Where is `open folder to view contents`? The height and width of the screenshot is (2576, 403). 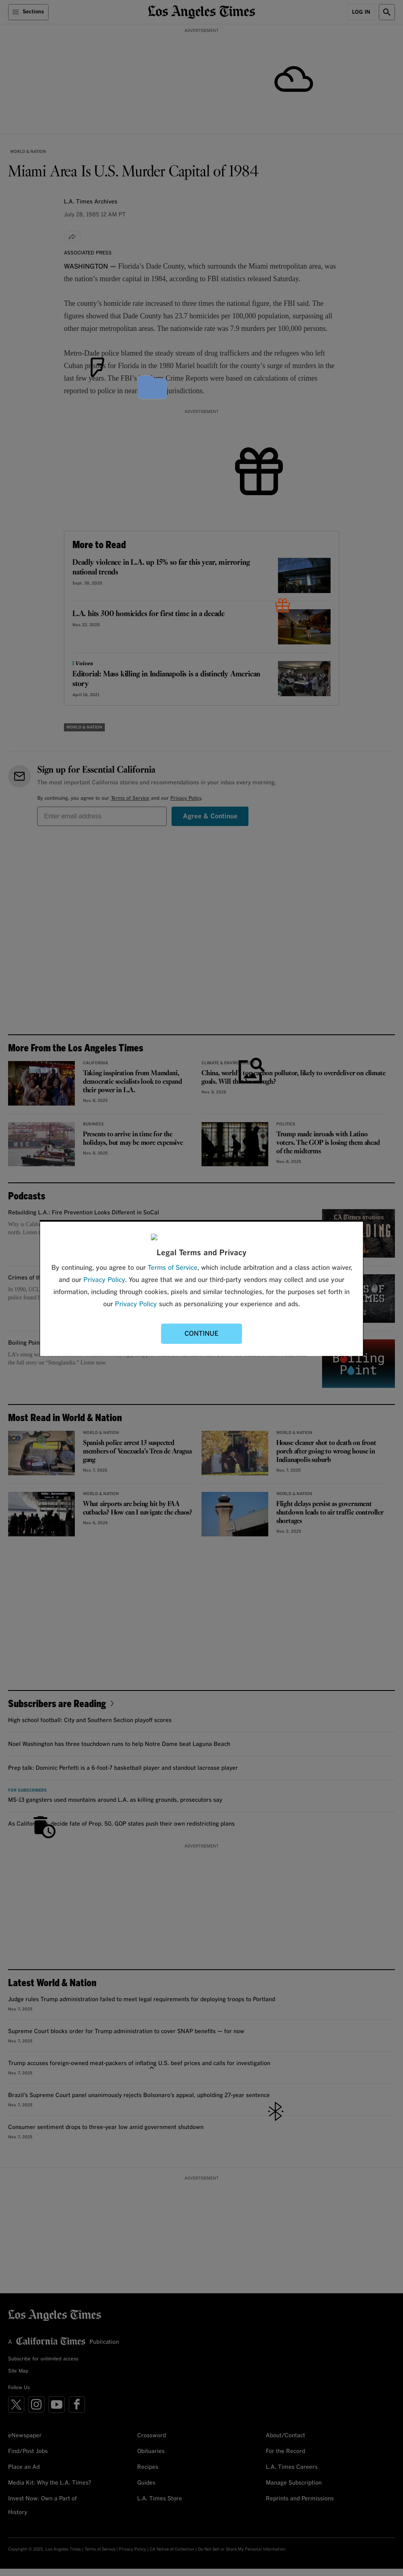 open folder to view contents is located at coordinates (152, 388).